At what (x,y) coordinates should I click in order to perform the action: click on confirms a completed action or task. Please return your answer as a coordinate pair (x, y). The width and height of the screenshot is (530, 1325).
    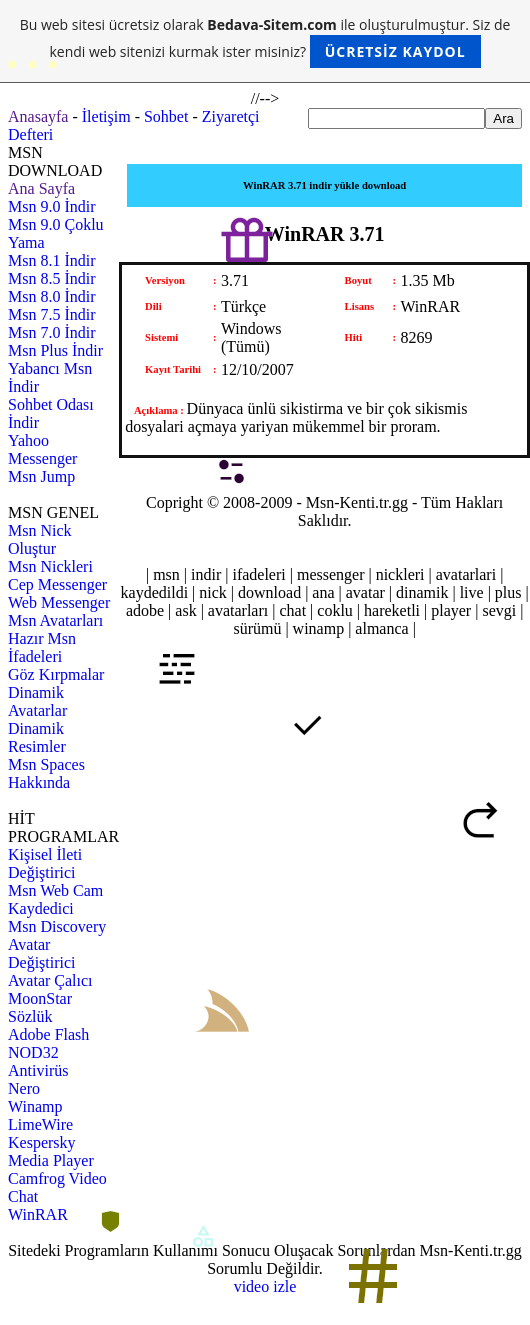
    Looking at the image, I should click on (307, 725).